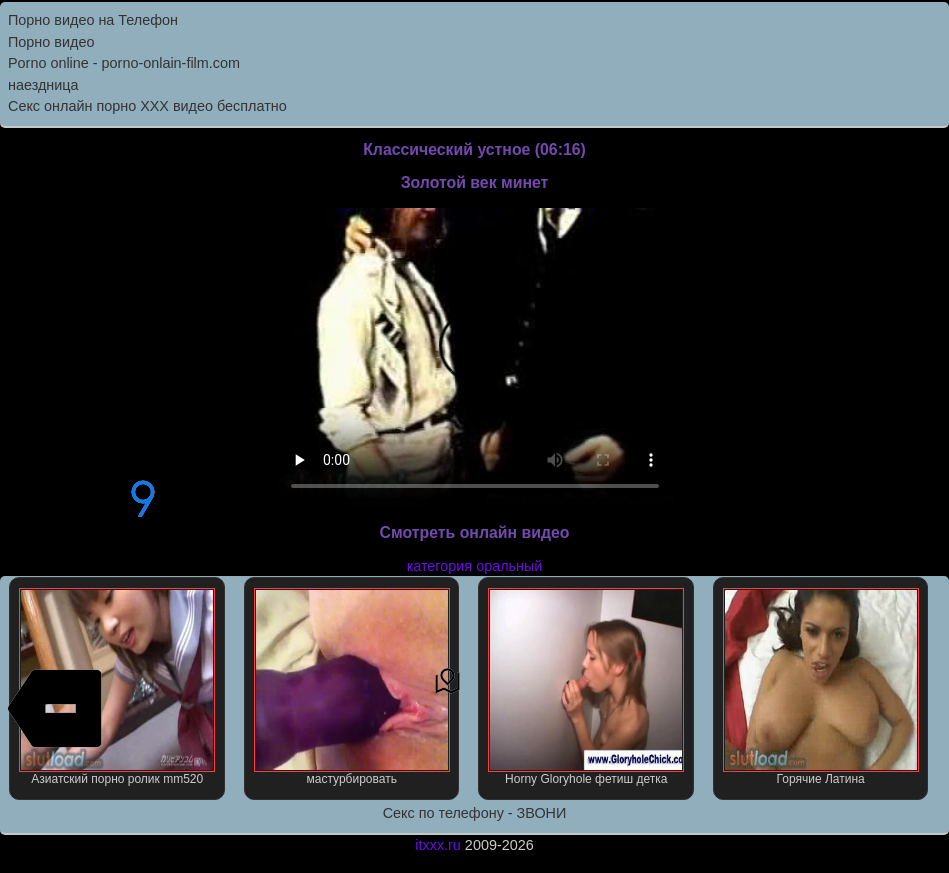 The height and width of the screenshot is (873, 949). I want to click on delete the last character entered, so click(58, 708).